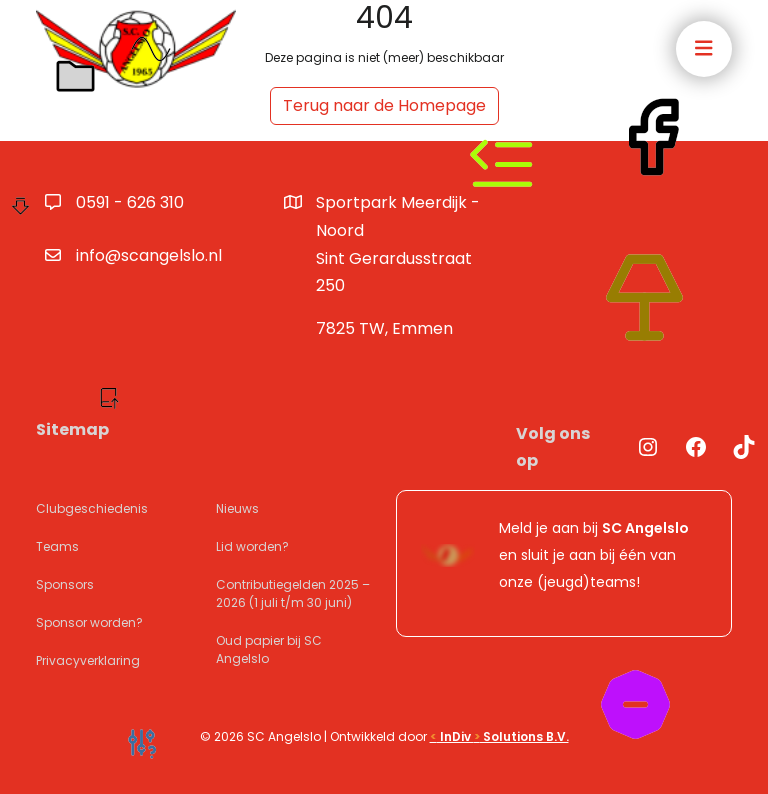 The image size is (768, 794). Describe the element at coordinates (652, 137) in the screenshot. I see `connect with Facebook` at that location.